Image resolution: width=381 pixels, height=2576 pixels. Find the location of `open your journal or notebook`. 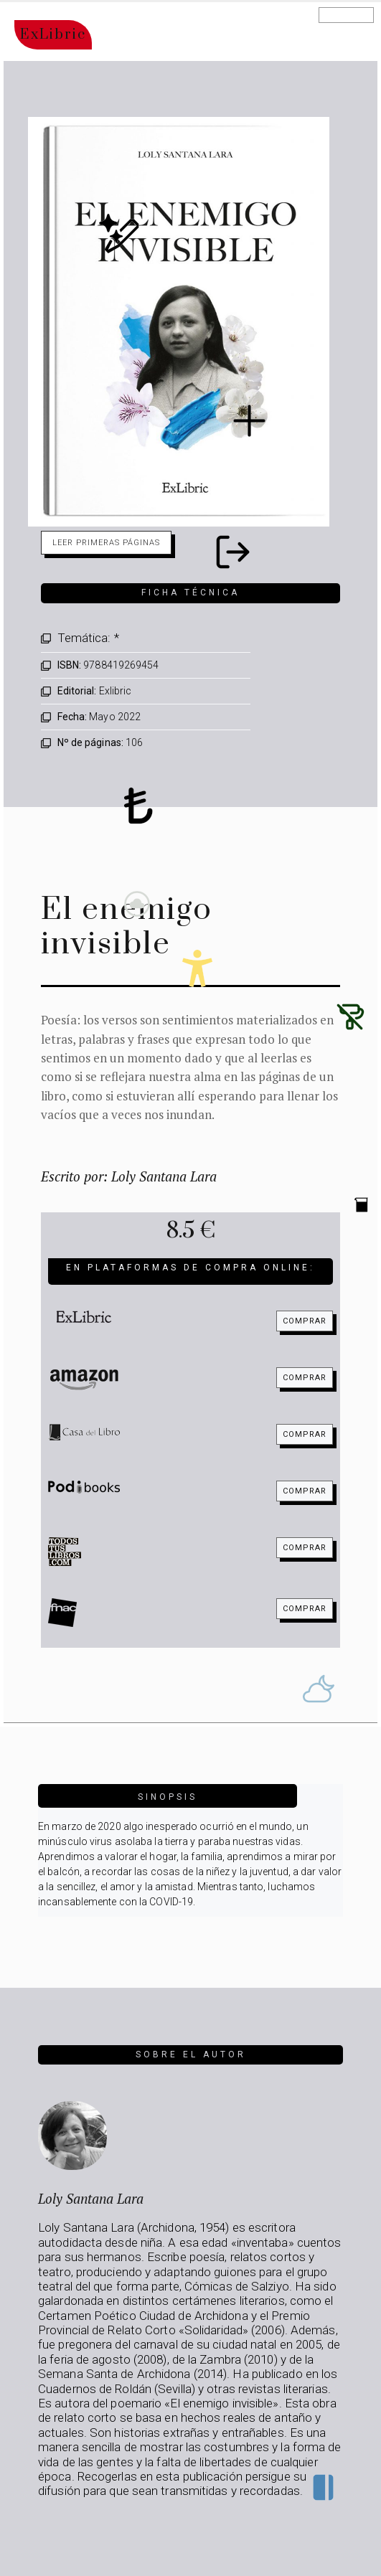

open your journal or notebook is located at coordinates (323, 2487).